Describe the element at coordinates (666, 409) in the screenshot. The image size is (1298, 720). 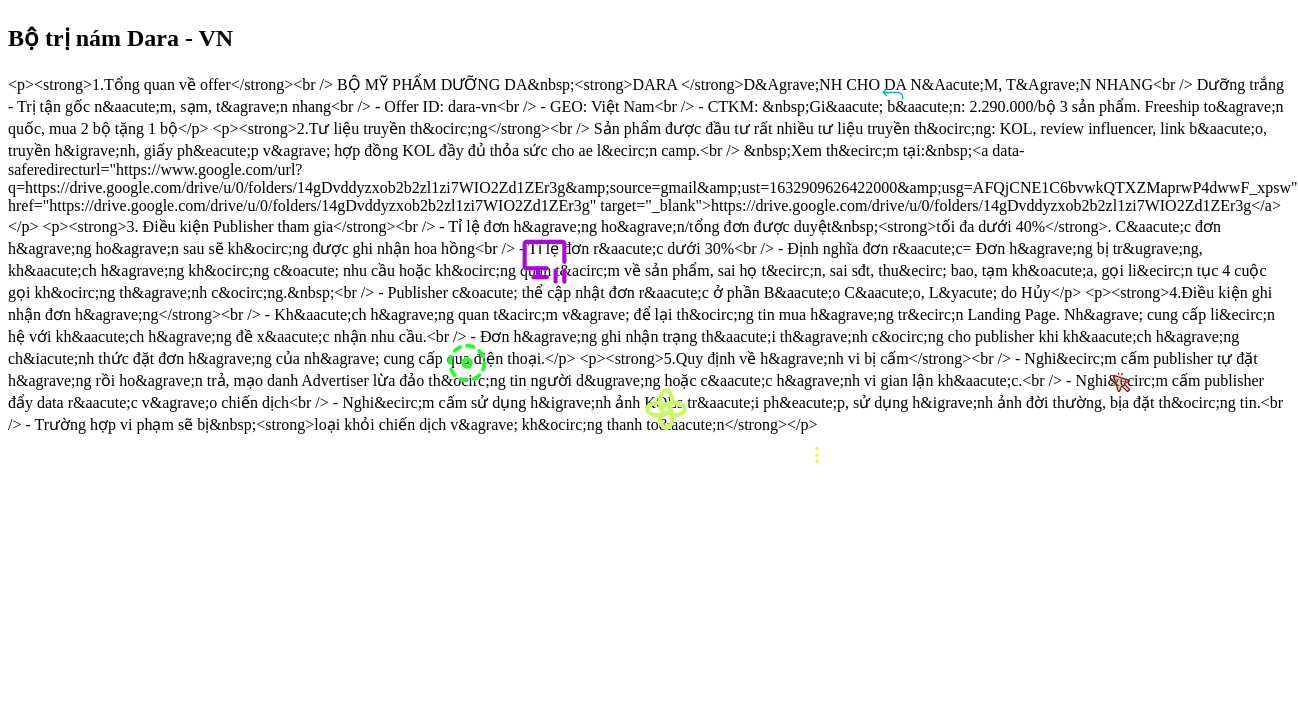
I see `supernova app or service branding` at that location.